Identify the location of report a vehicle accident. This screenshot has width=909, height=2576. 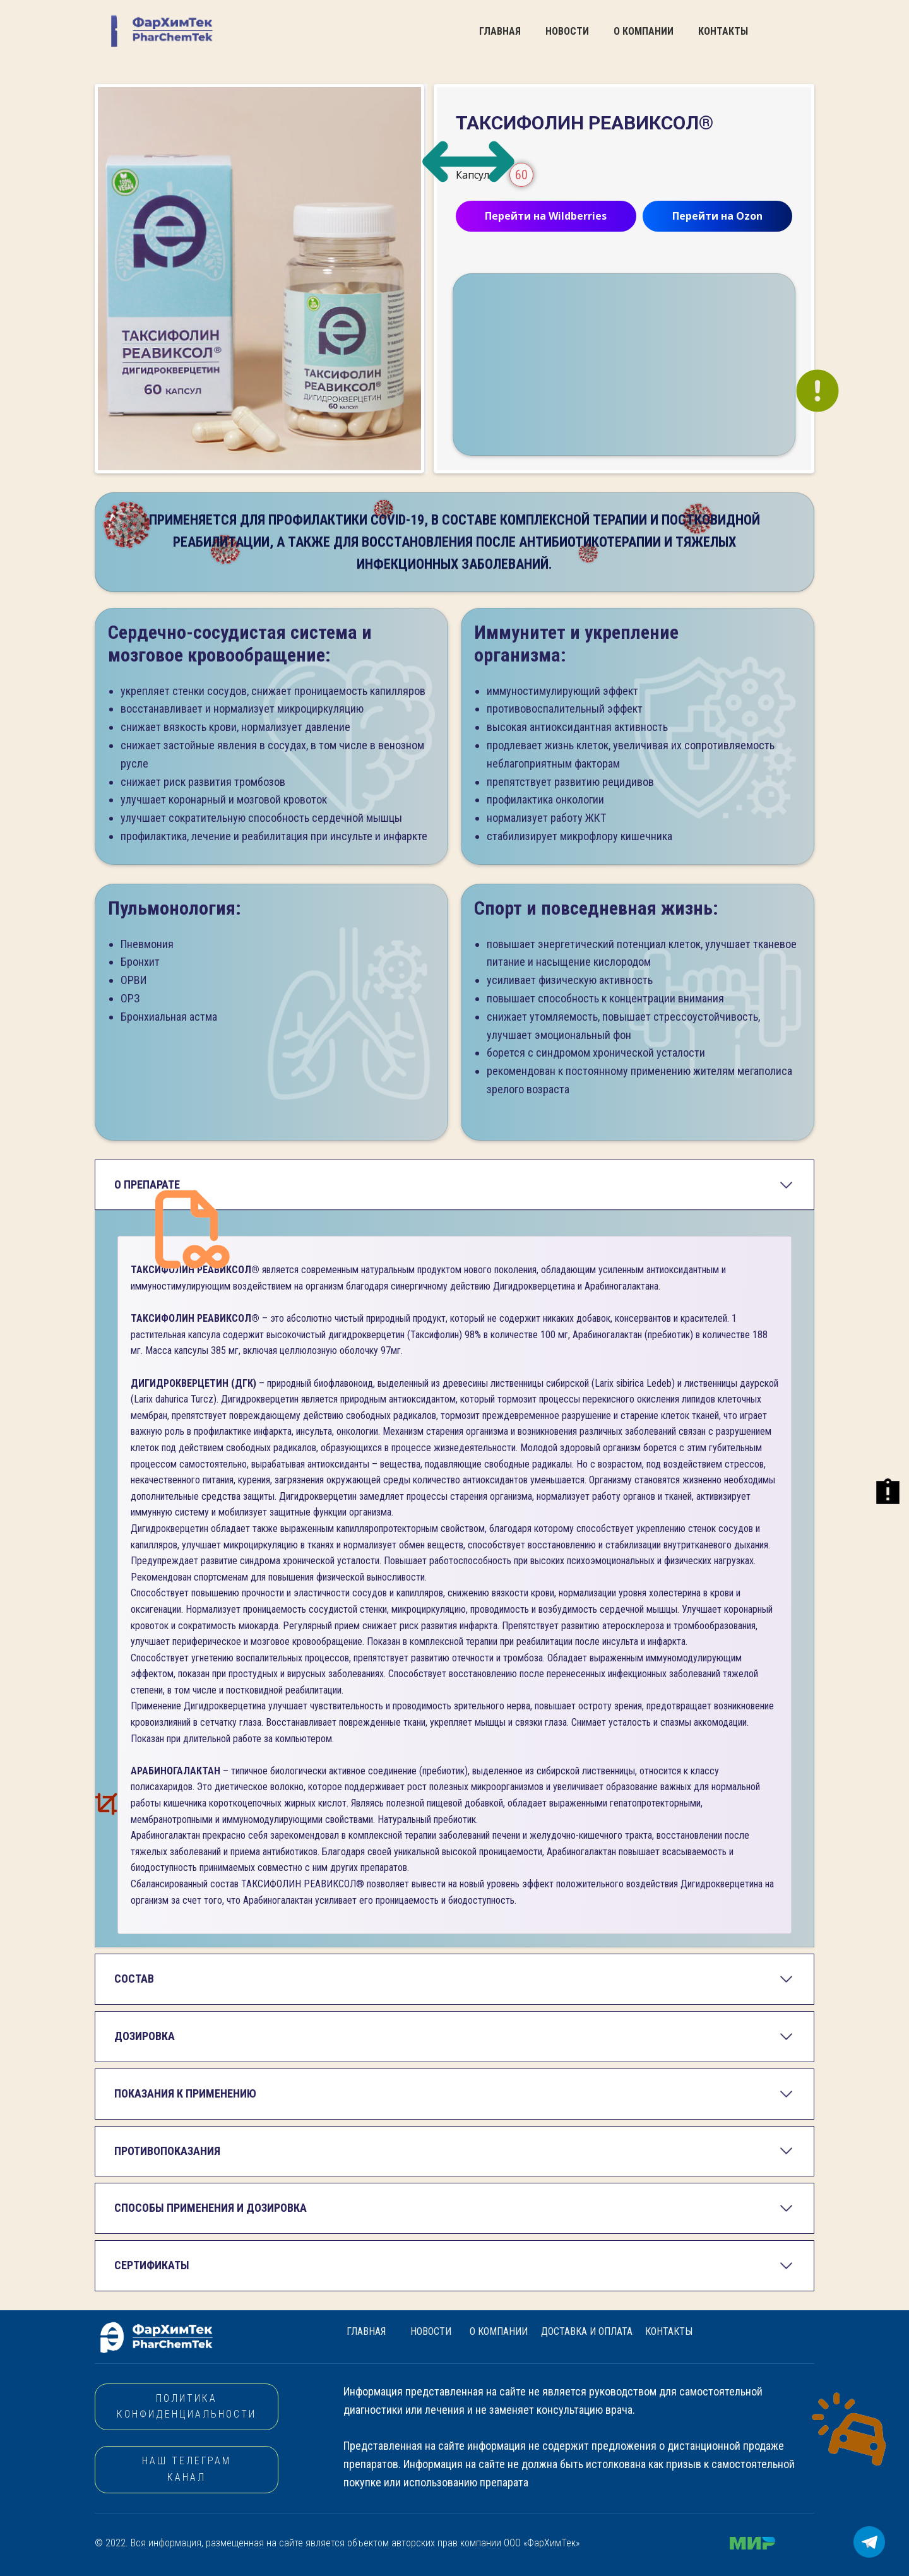
(850, 2431).